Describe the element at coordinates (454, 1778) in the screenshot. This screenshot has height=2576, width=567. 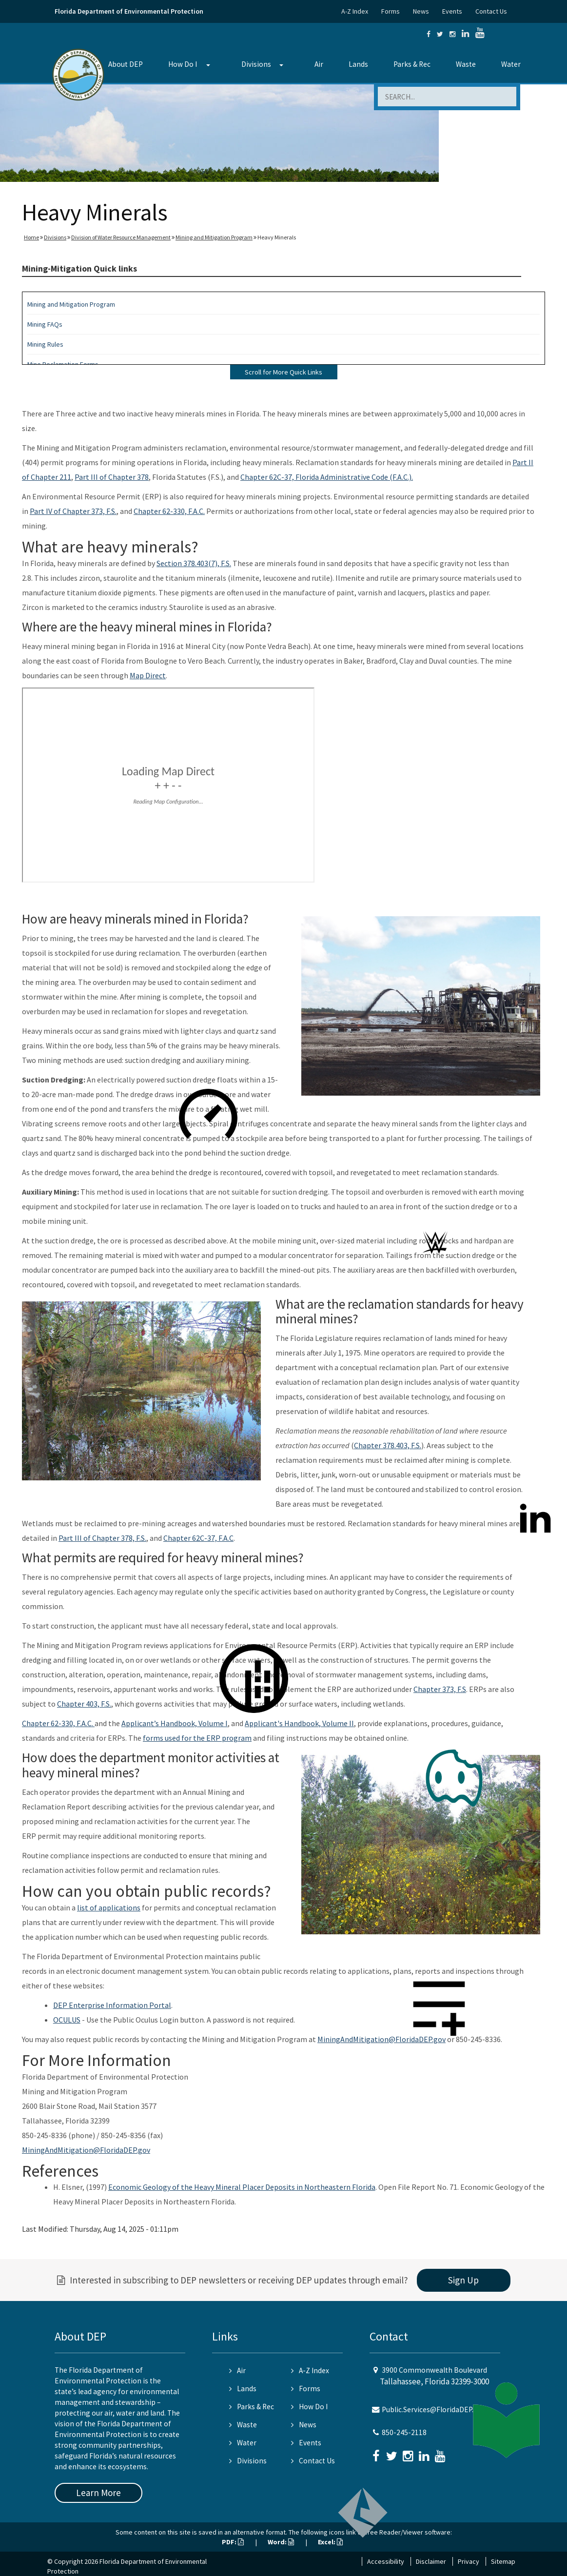
I see `open the aiqfome food delivery app` at that location.